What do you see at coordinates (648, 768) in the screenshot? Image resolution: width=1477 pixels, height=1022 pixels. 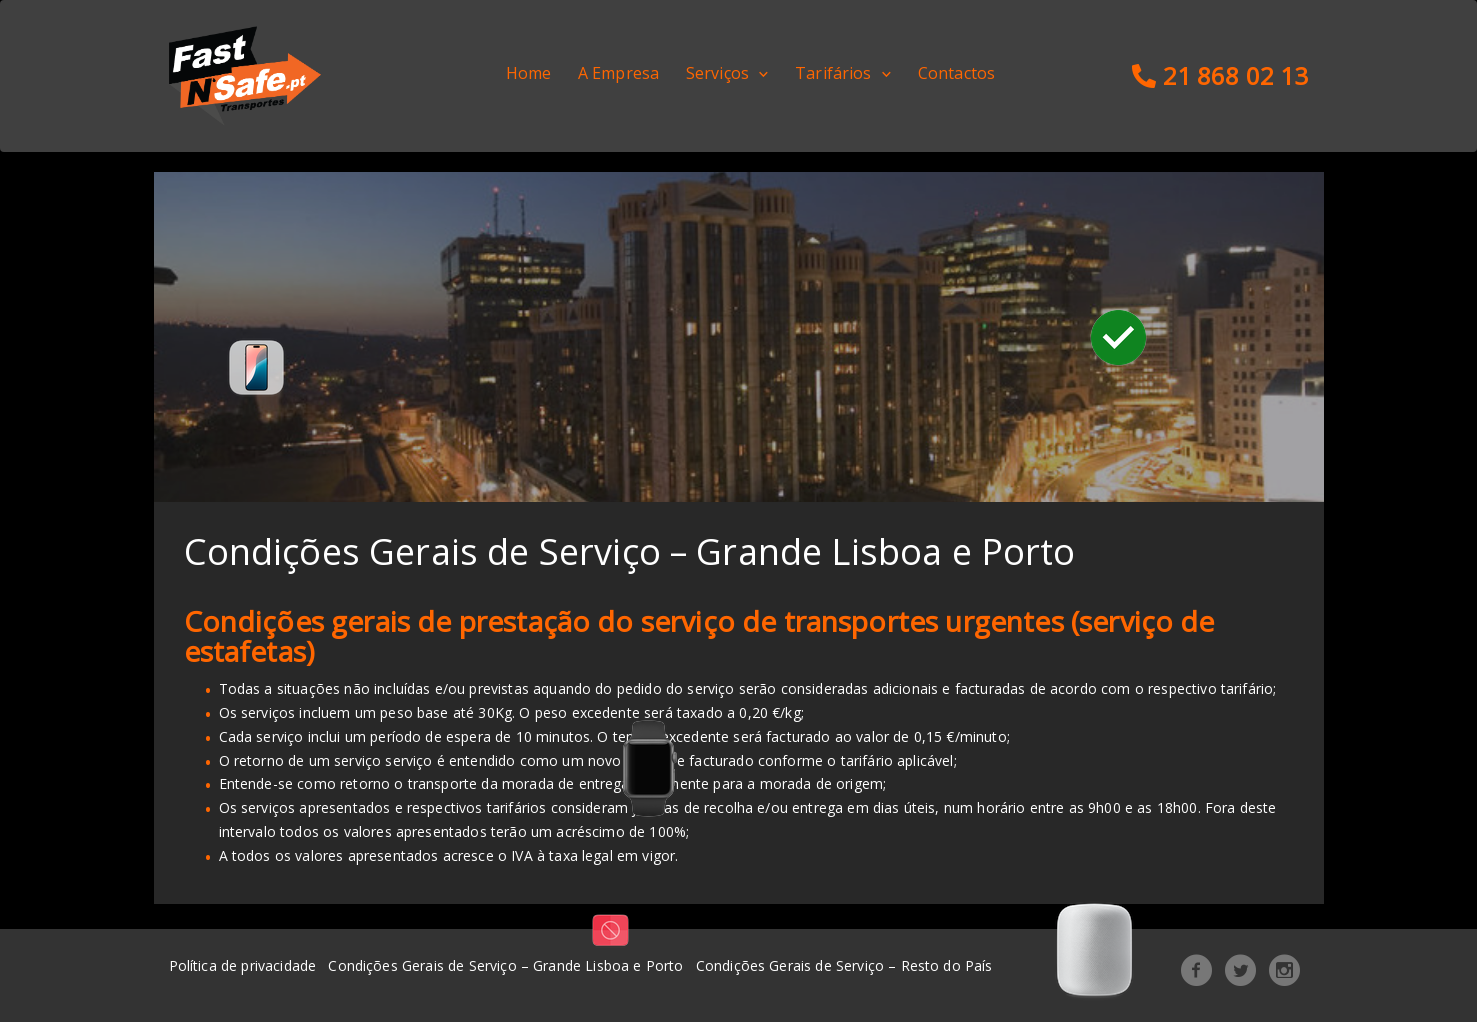 I see `apple watch device icon` at bounding box center [648, 768].